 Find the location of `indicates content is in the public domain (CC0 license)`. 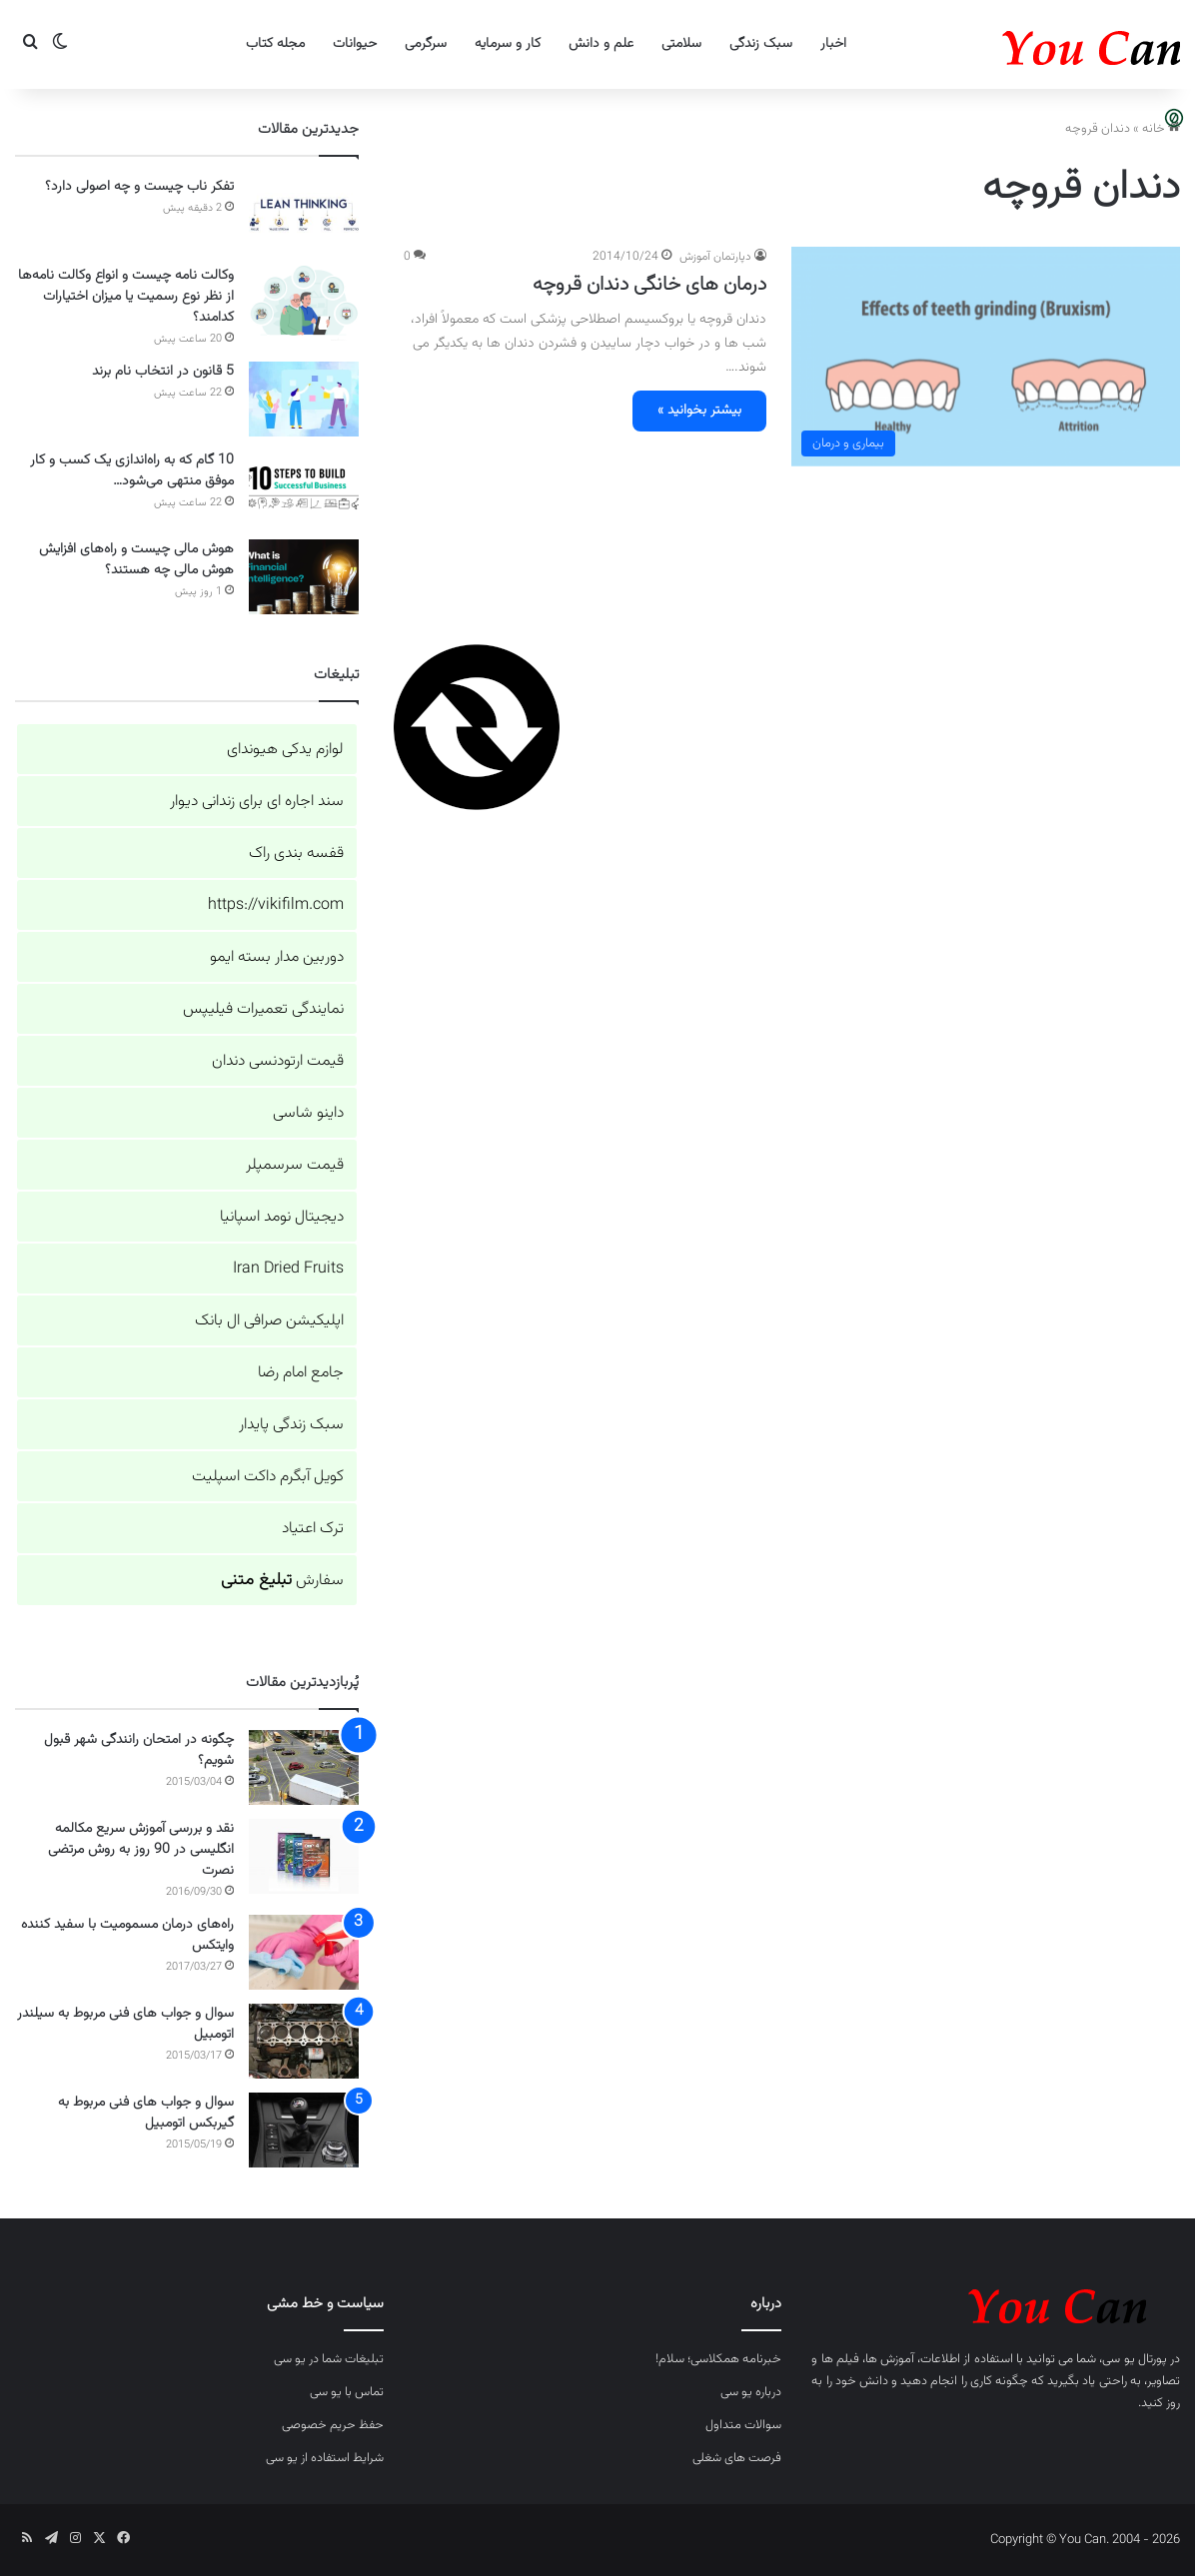

indicates content is in the public domain (CC0 license) is located at coordinates (1174, 118).